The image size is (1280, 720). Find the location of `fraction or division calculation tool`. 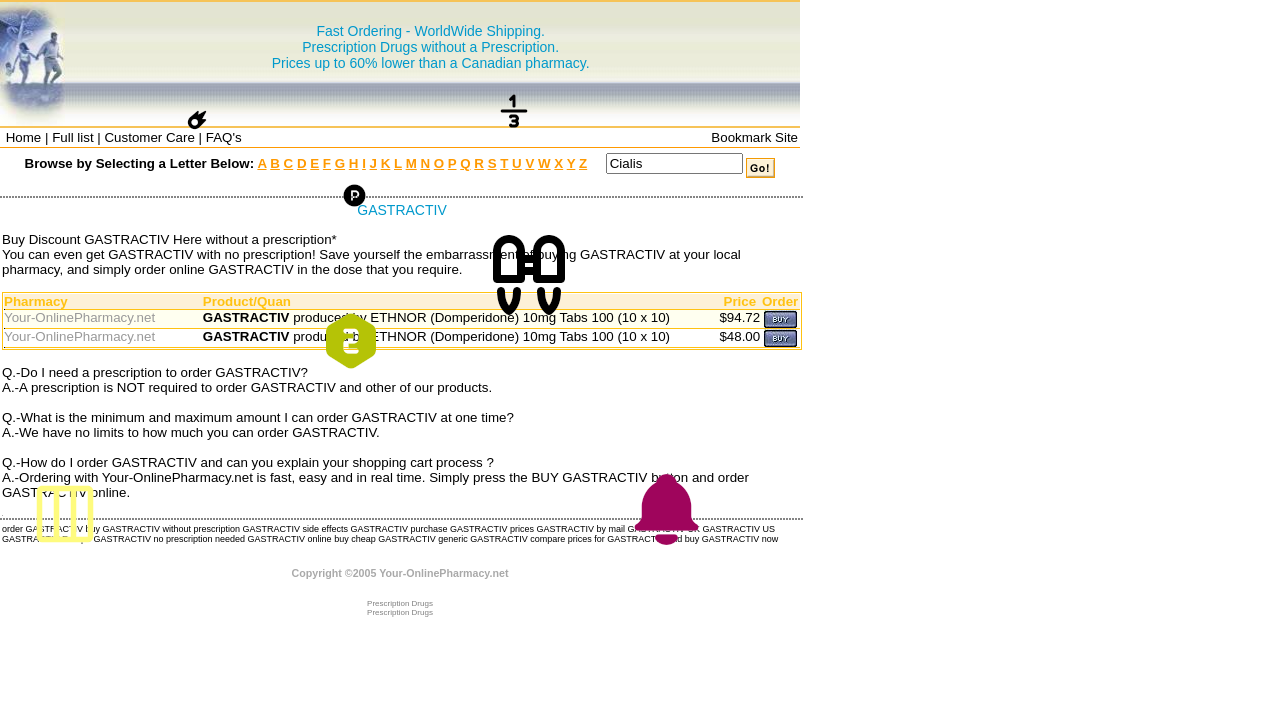

fraction or division calculation tool is located at coordinates (514, 111).